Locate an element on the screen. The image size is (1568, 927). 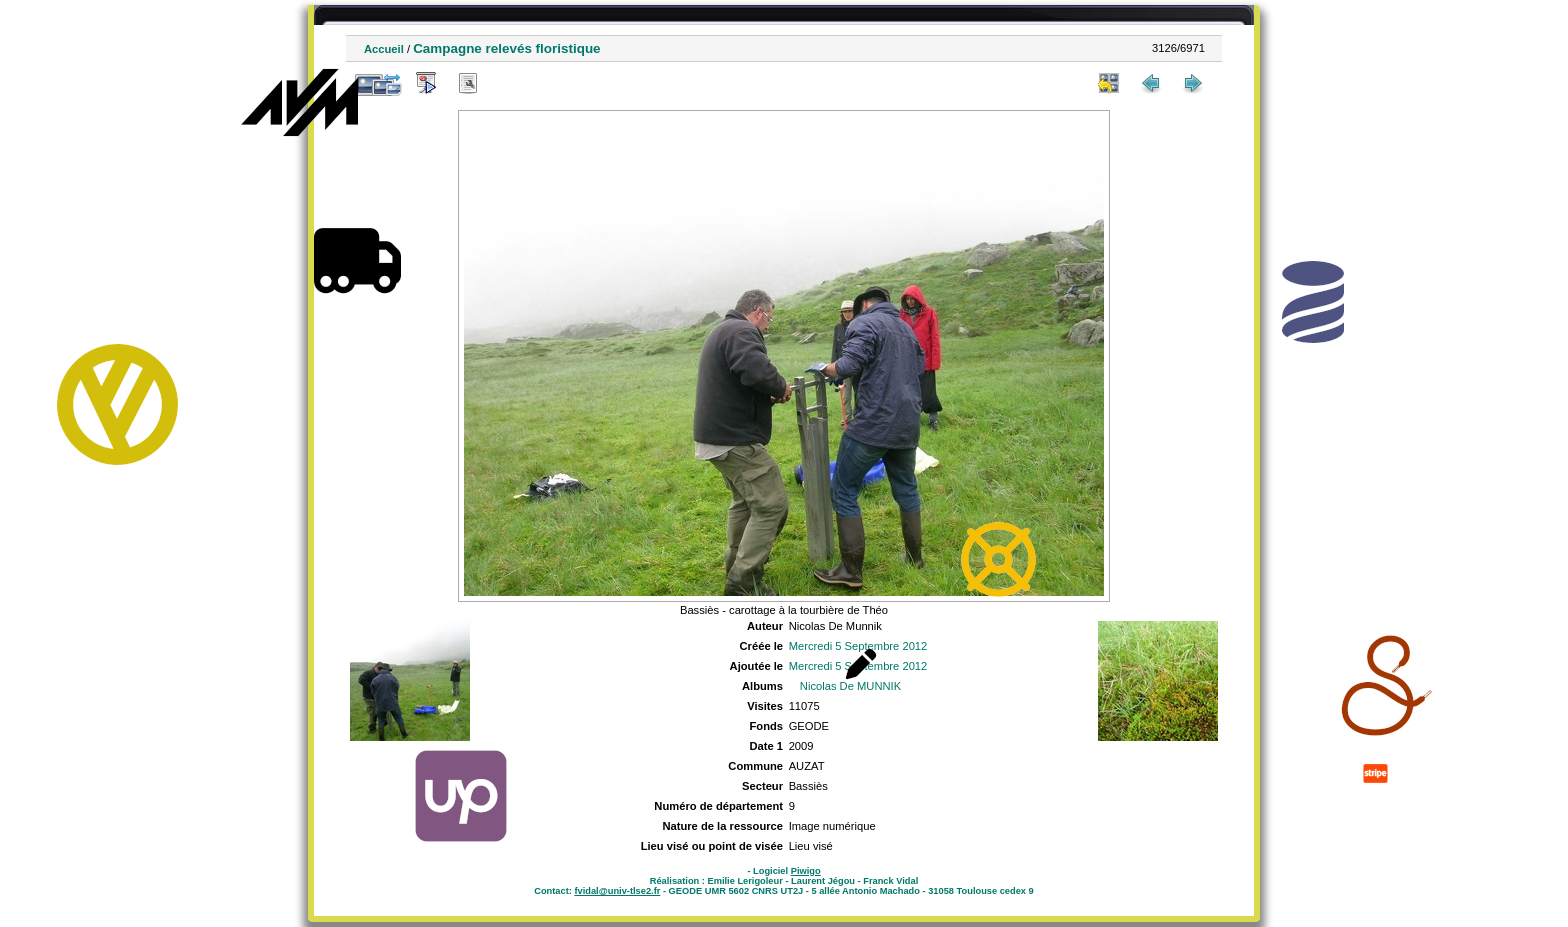
track your delivery or shipment is located at coordinates (357, 258).